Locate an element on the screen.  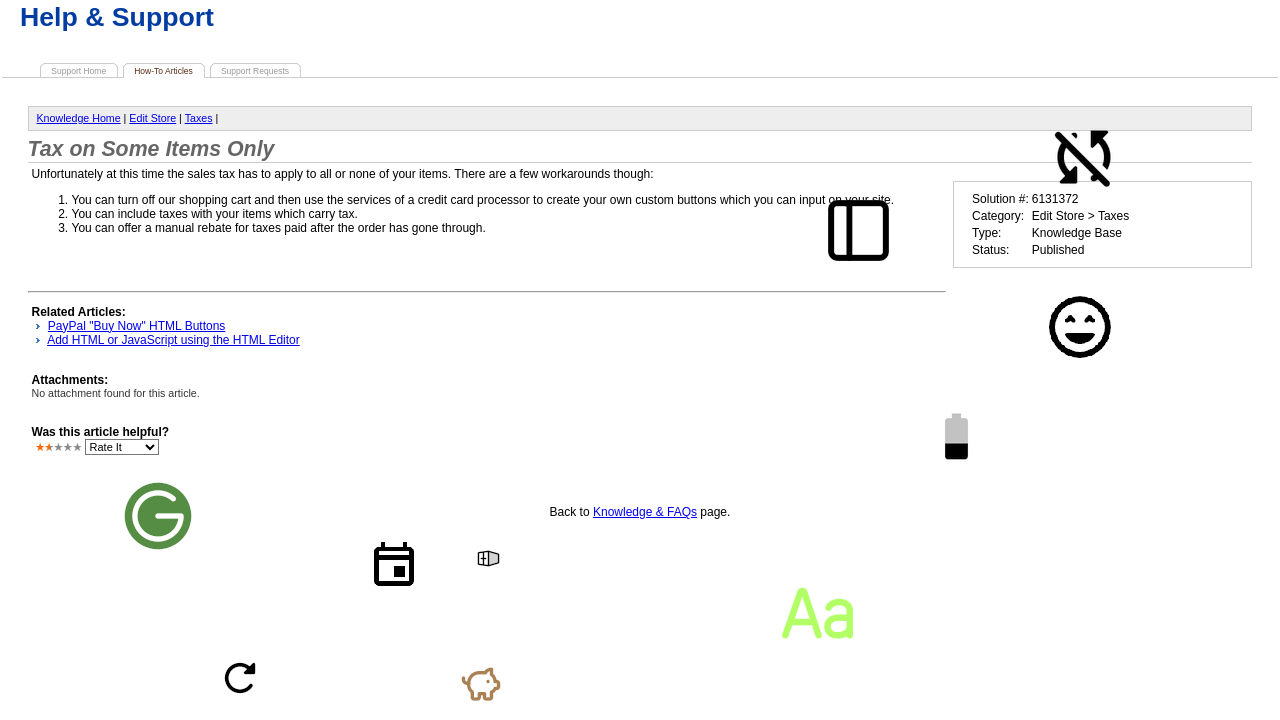
indicates battery level at 30% is located at coordinates (956, 436).